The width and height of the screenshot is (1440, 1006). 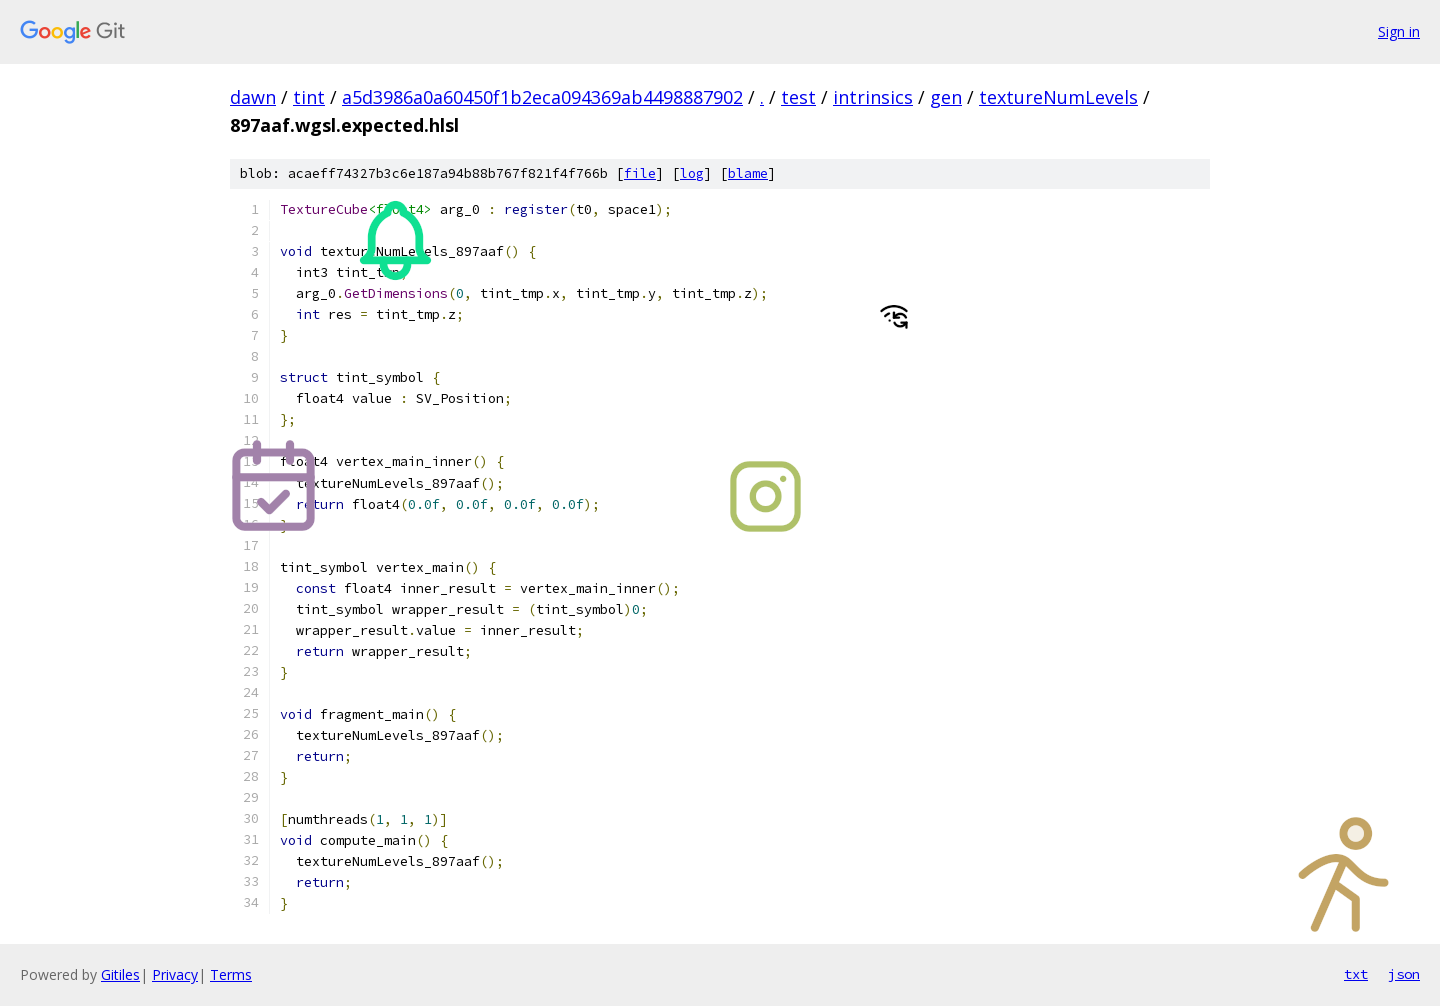 What do you see at coordinates (894, 315) in the screenshot?
I see `sync data over wifi connection` at bounding box center [894, 315].